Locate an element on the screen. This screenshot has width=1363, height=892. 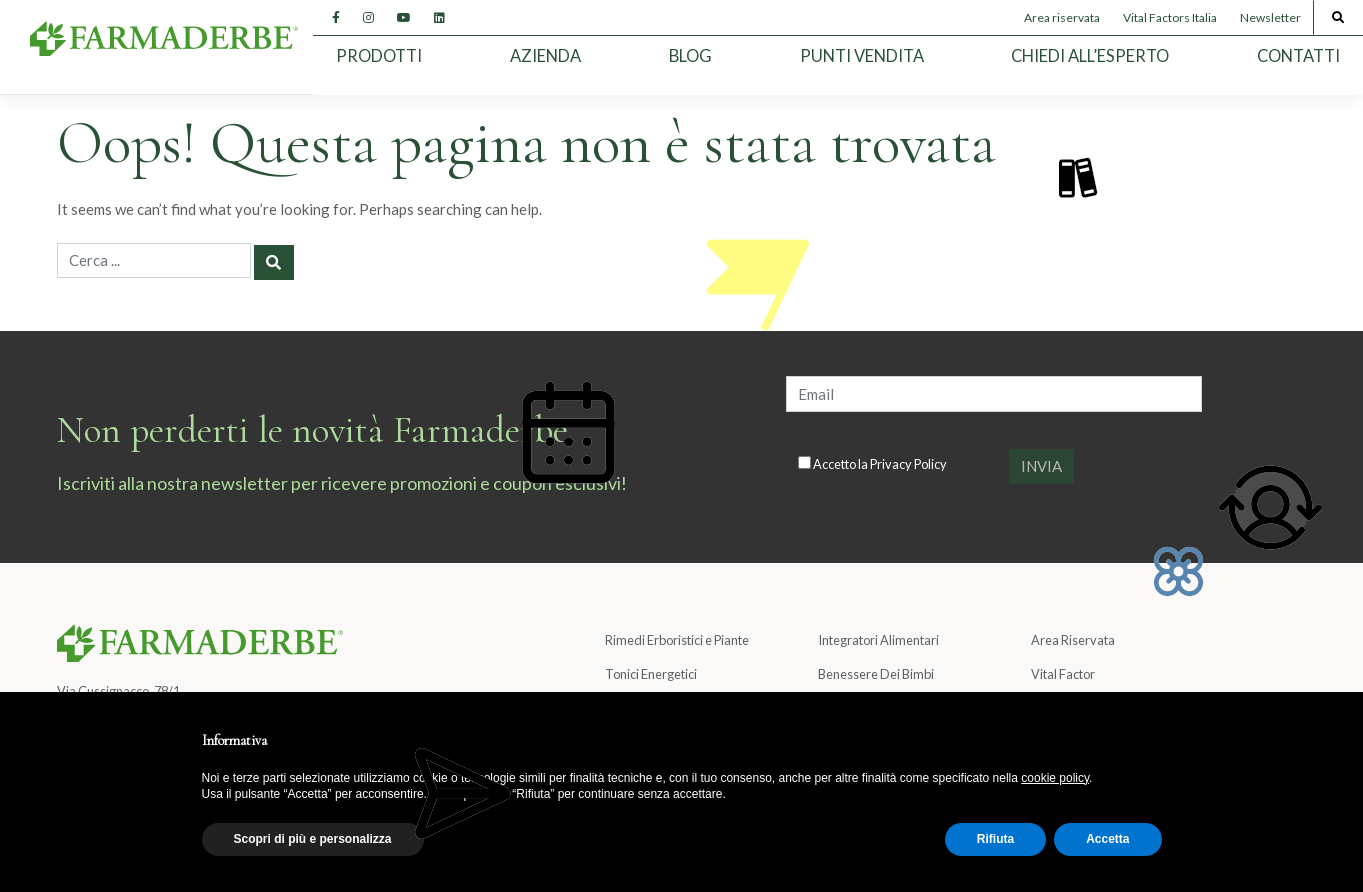
flag or mark an item for follow-up is located at coordinates (754, 279).